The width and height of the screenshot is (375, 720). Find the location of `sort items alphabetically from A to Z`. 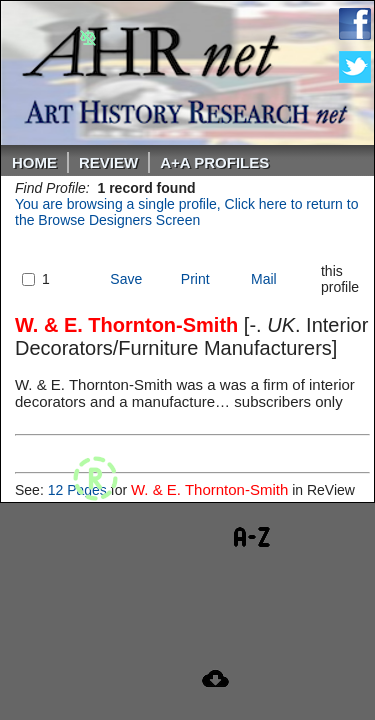

sort items alphabetically from A to Z is located at coordinates (252, 537).